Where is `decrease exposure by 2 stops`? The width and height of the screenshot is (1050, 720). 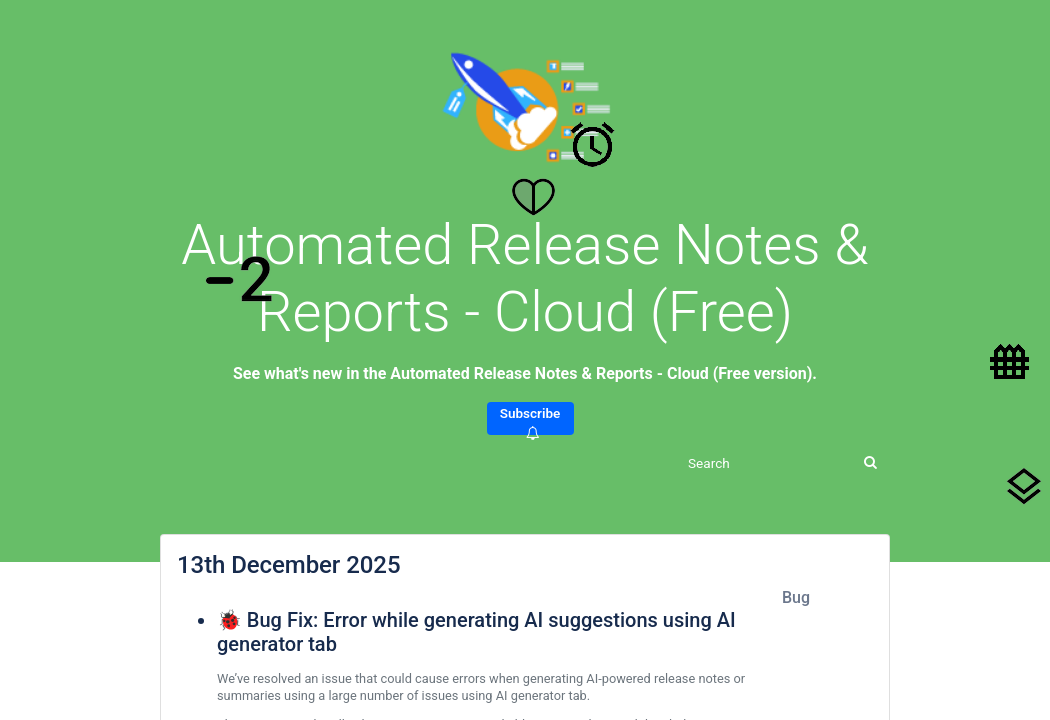
decrease exposure by 2 stops is located at coordinates (240, 280).